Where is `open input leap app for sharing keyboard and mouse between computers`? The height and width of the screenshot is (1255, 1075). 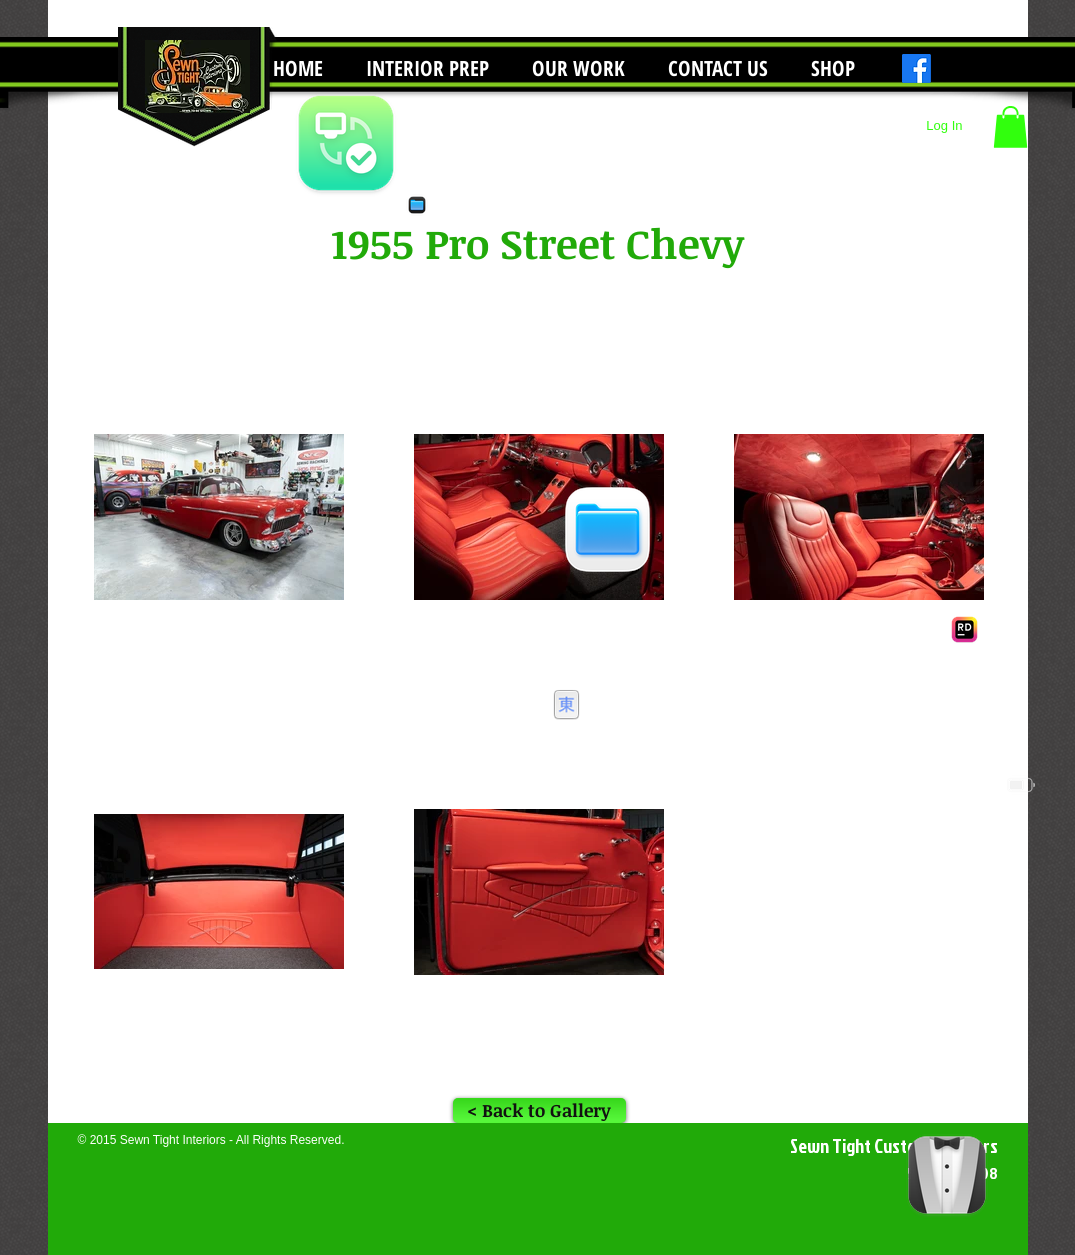 open input leap app for sharing keyboard and mouse between computers is located at coordinates (346, 143).